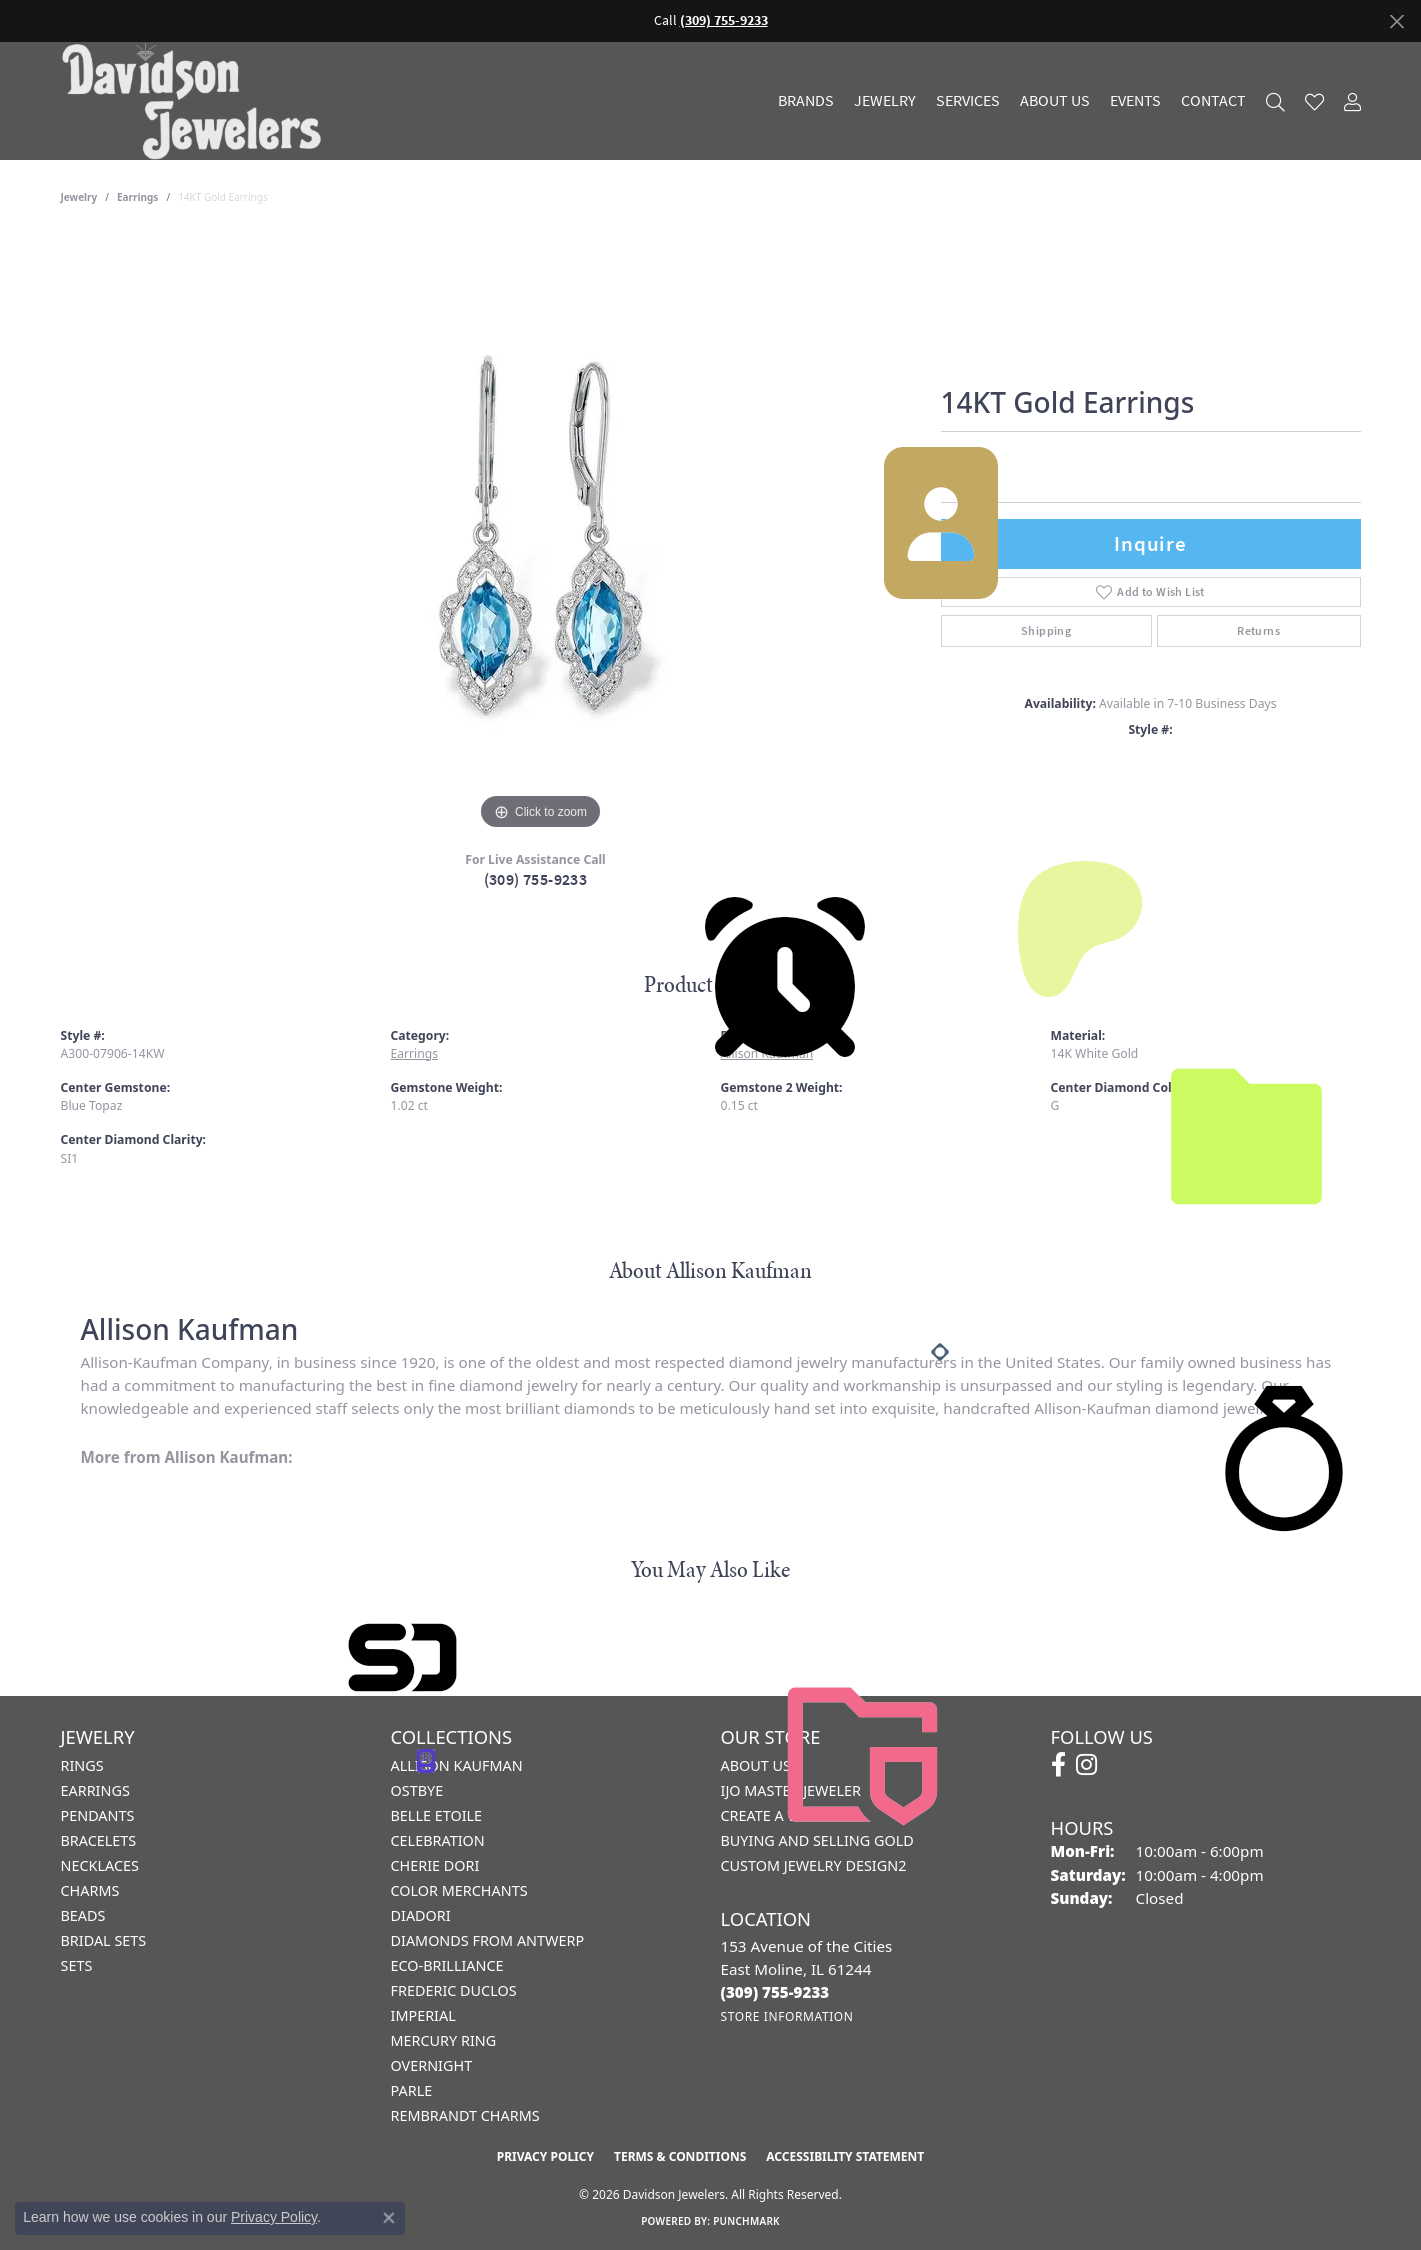 Image resolution: width=1421 pixels, height=2250 pixels. I want to click on access jewelry or luxury shopping category, so click(1284, 1462).